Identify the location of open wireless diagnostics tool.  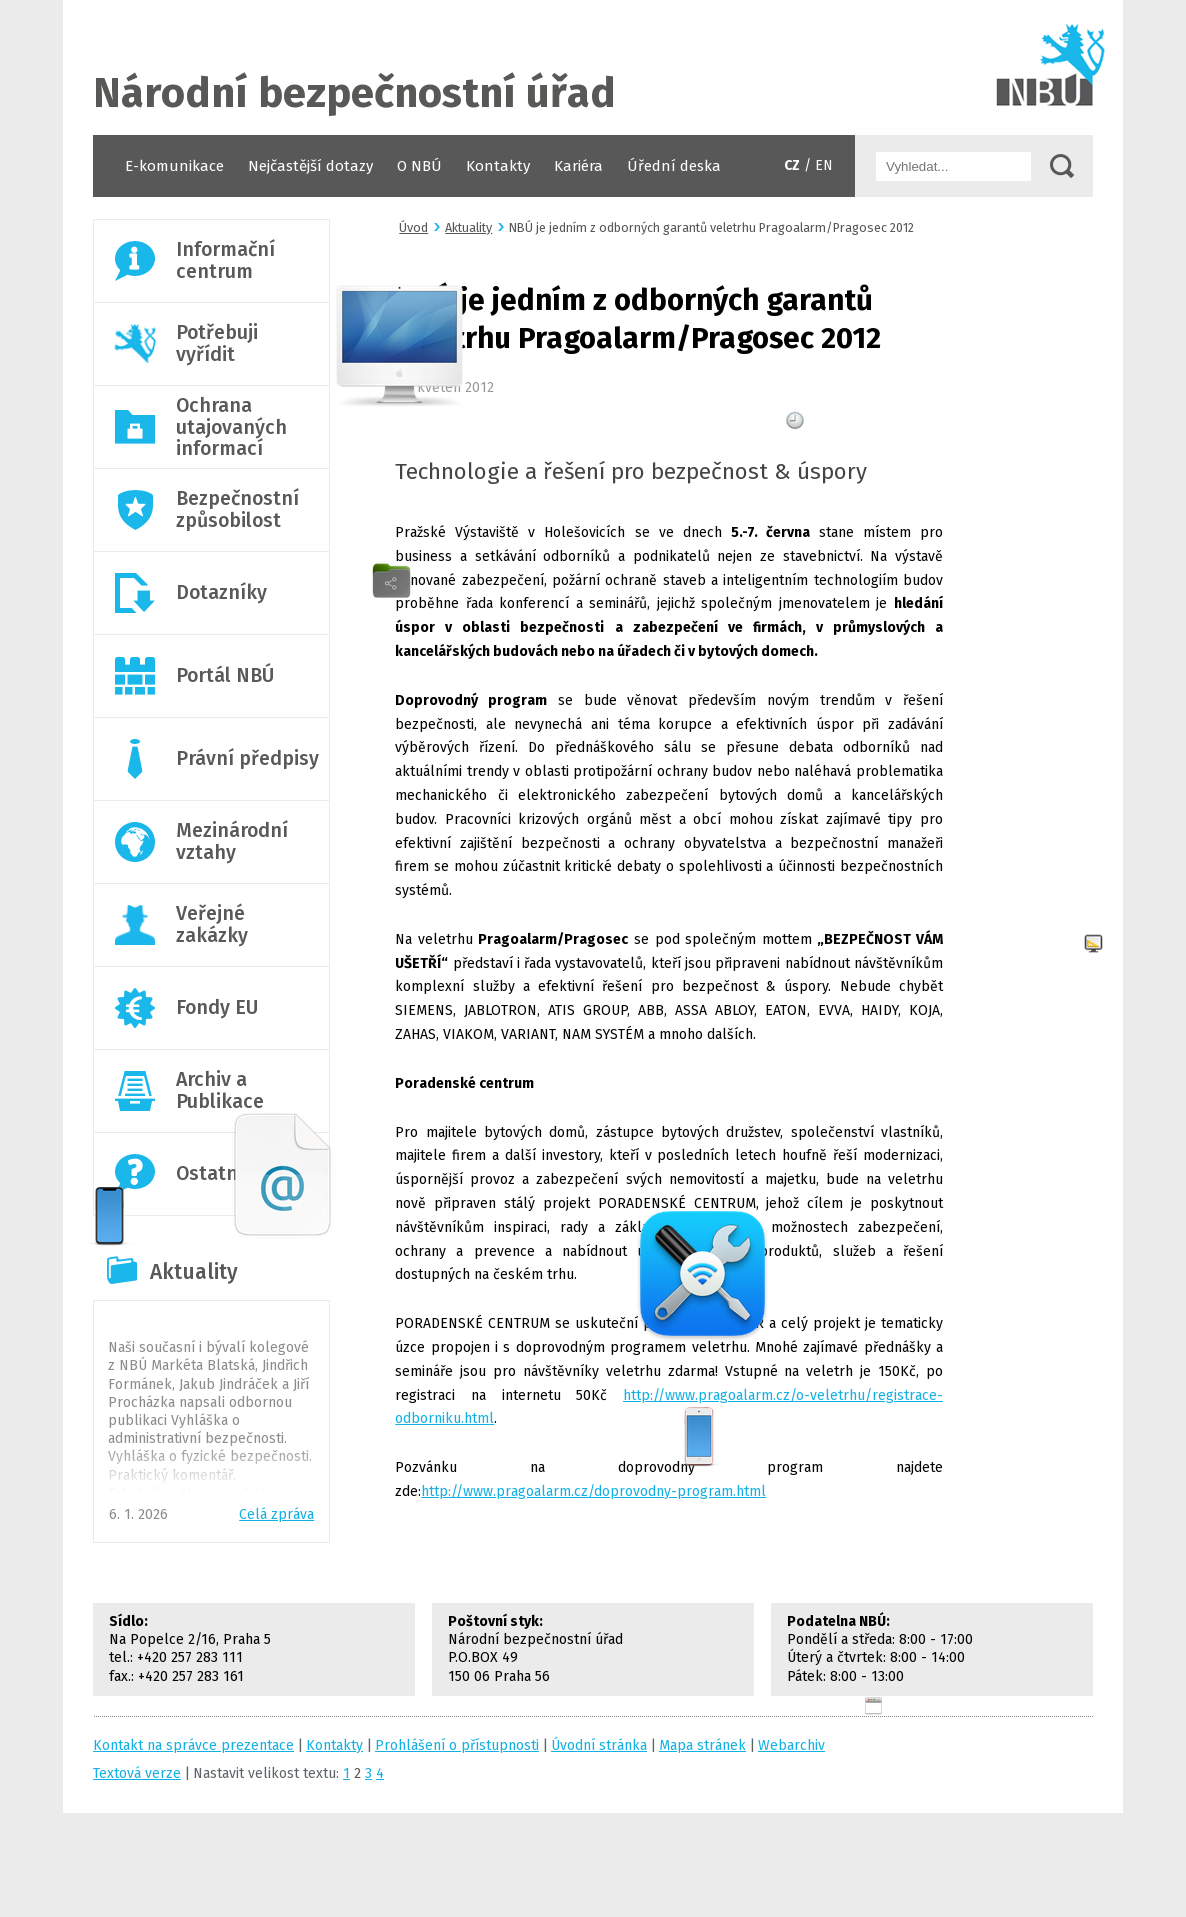
(702, 1273).